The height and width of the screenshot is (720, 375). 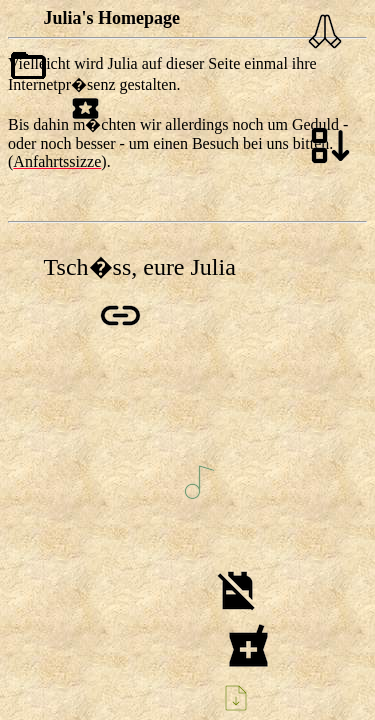 What do you see at coordinates (199, 481) in the screenshot?
I see `access music or audio player` at bounding box center [199, 481].